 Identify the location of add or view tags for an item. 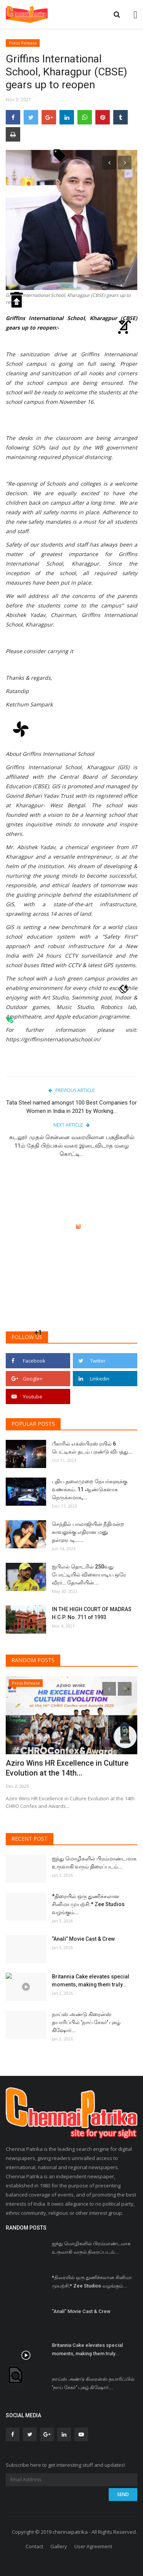
(59, 155).